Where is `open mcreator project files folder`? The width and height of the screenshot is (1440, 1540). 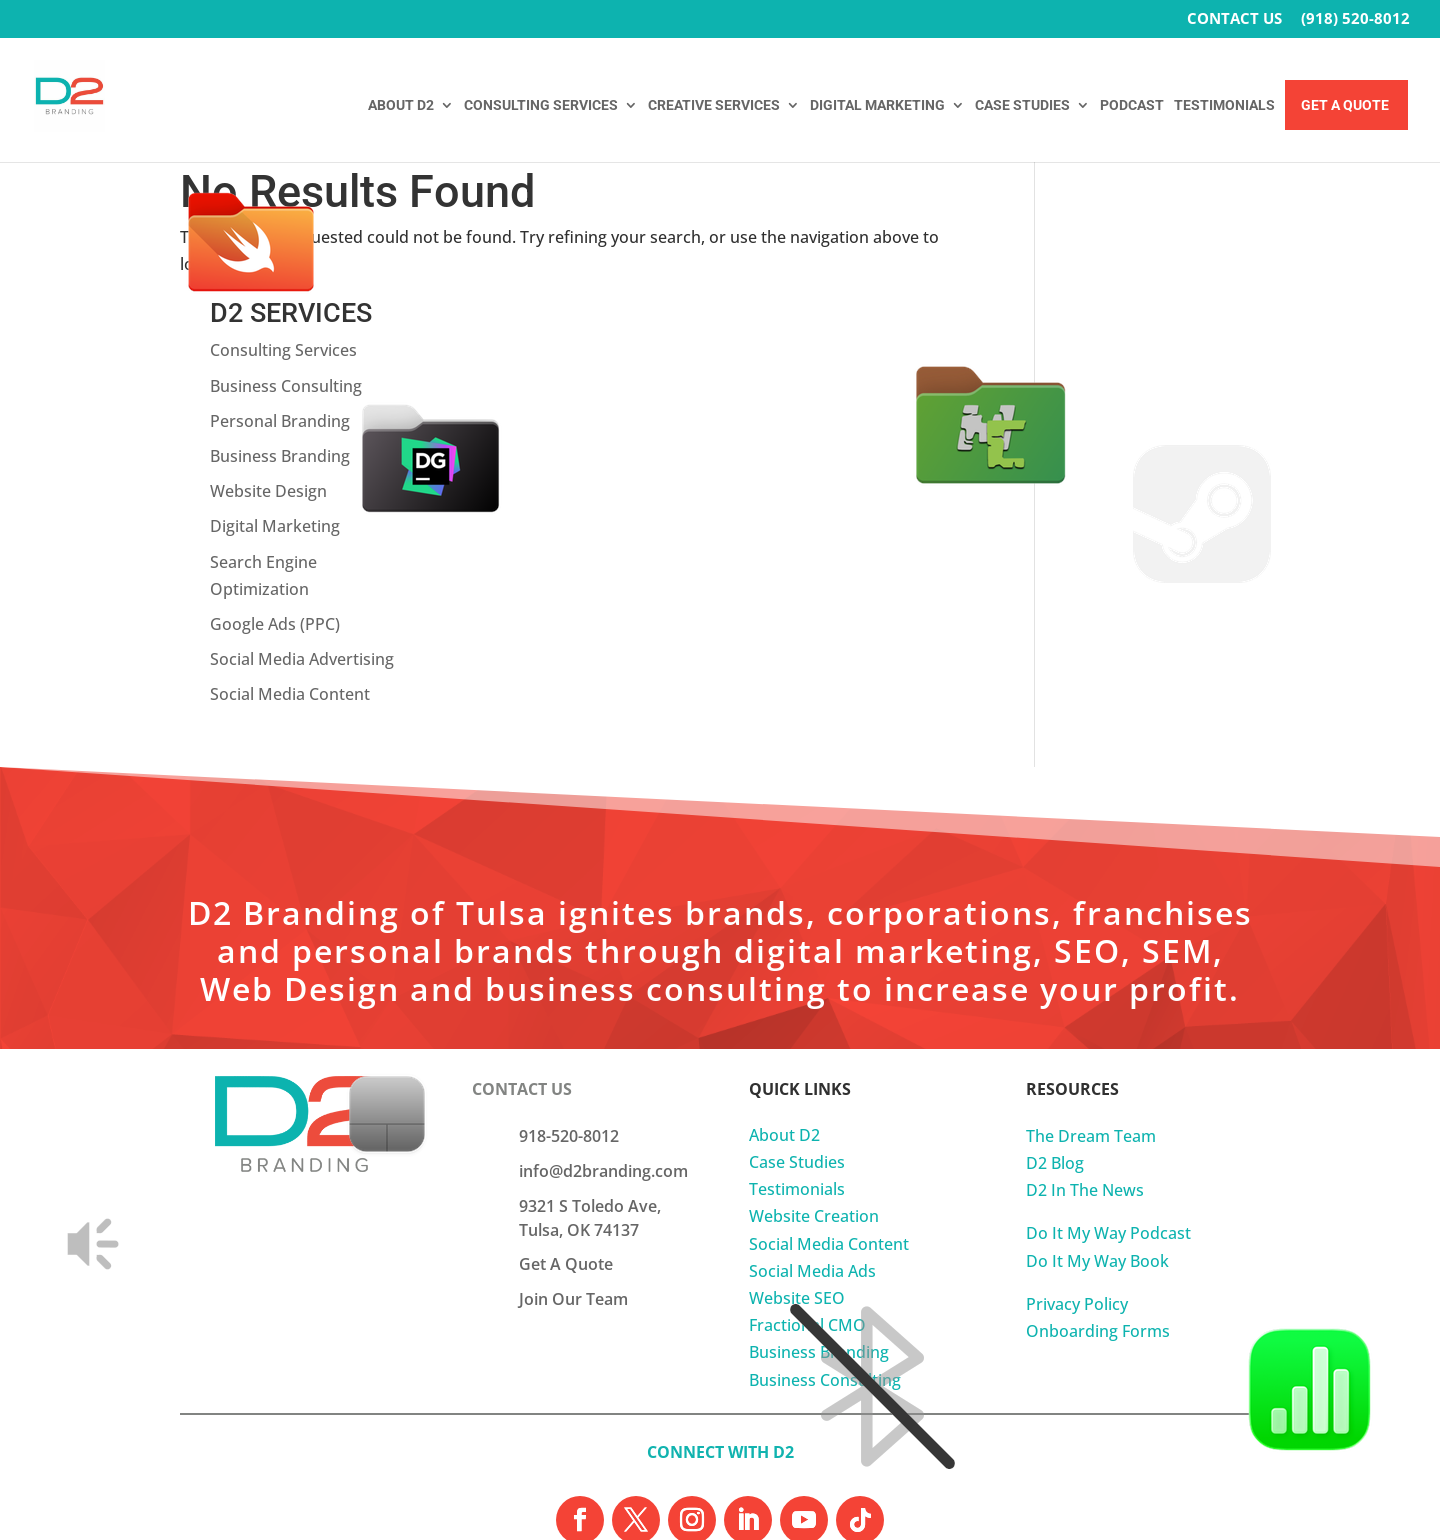
open mcreator project files folder is located at coordinates (990, 429).